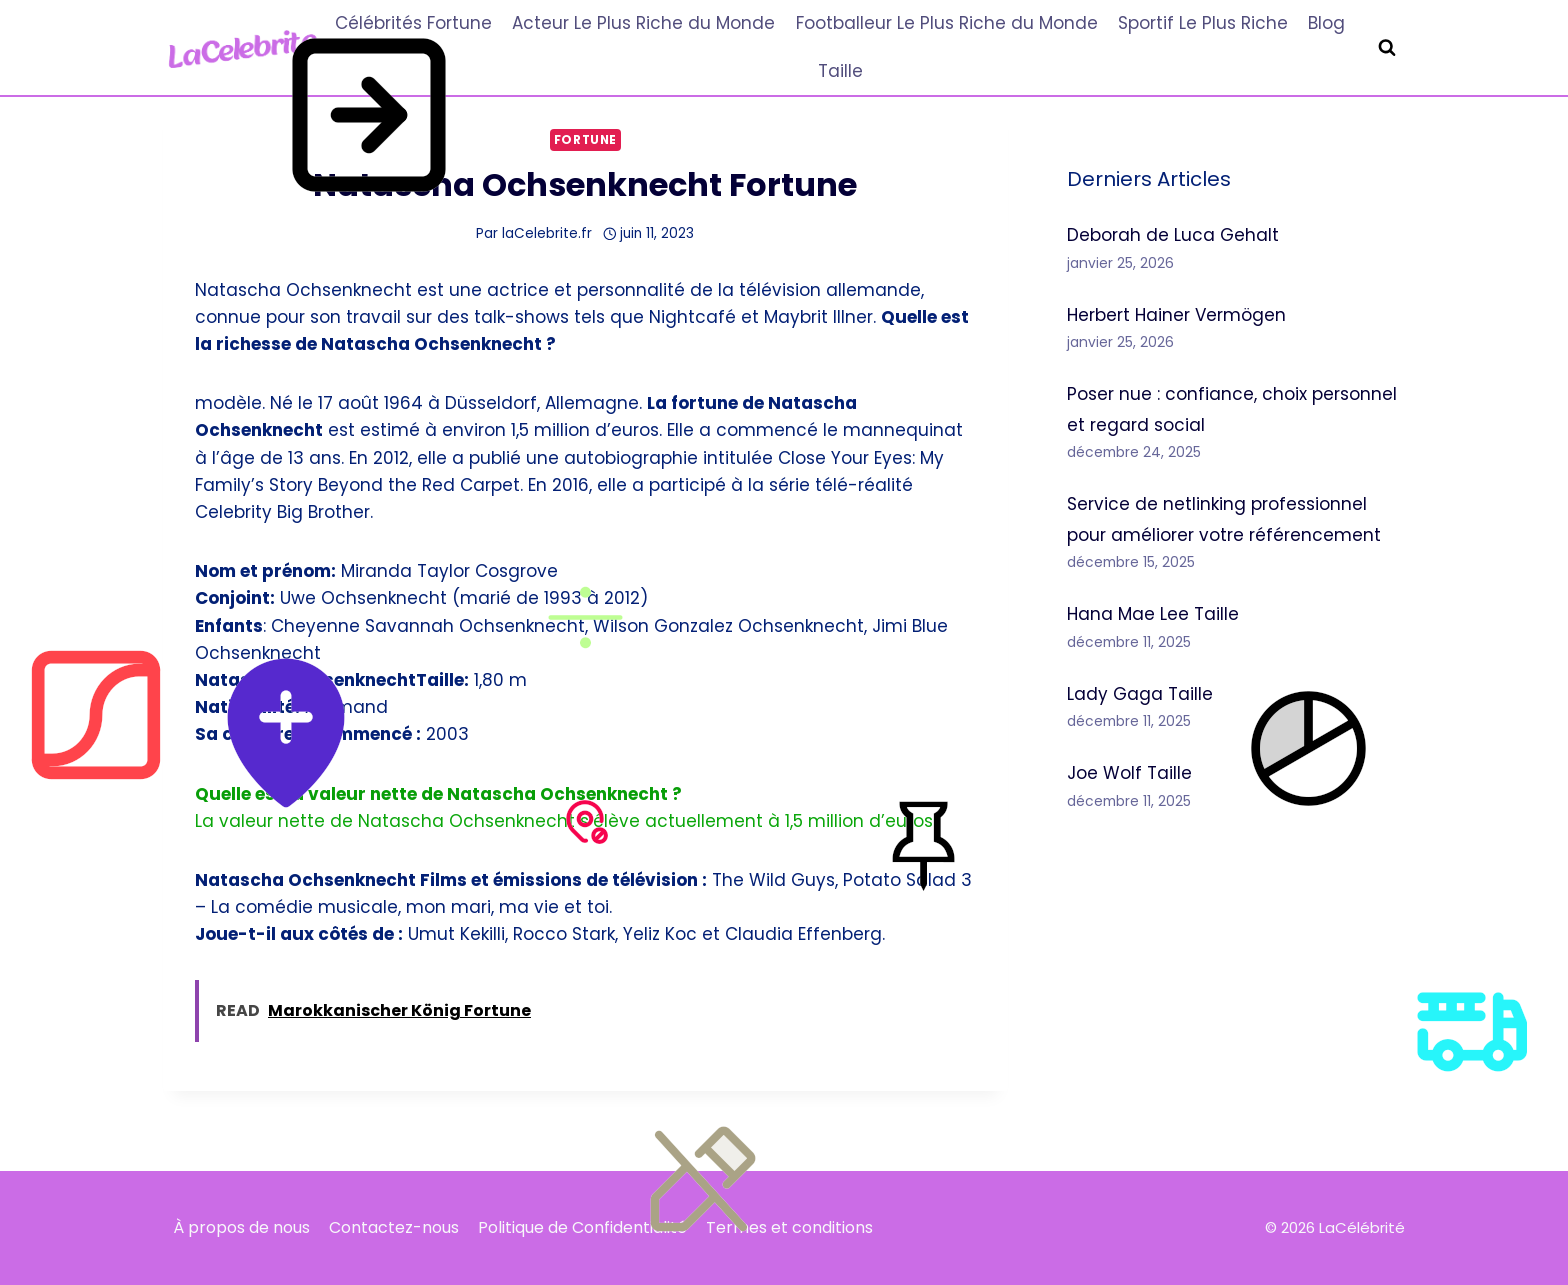 Image resolution: width=1568 pixels, height=1285 pixels. What do you see at coordinates (1469, 1026) in the screenshot?
I see `emergency services or fire department contact` at bounding box center [1469, 1026].